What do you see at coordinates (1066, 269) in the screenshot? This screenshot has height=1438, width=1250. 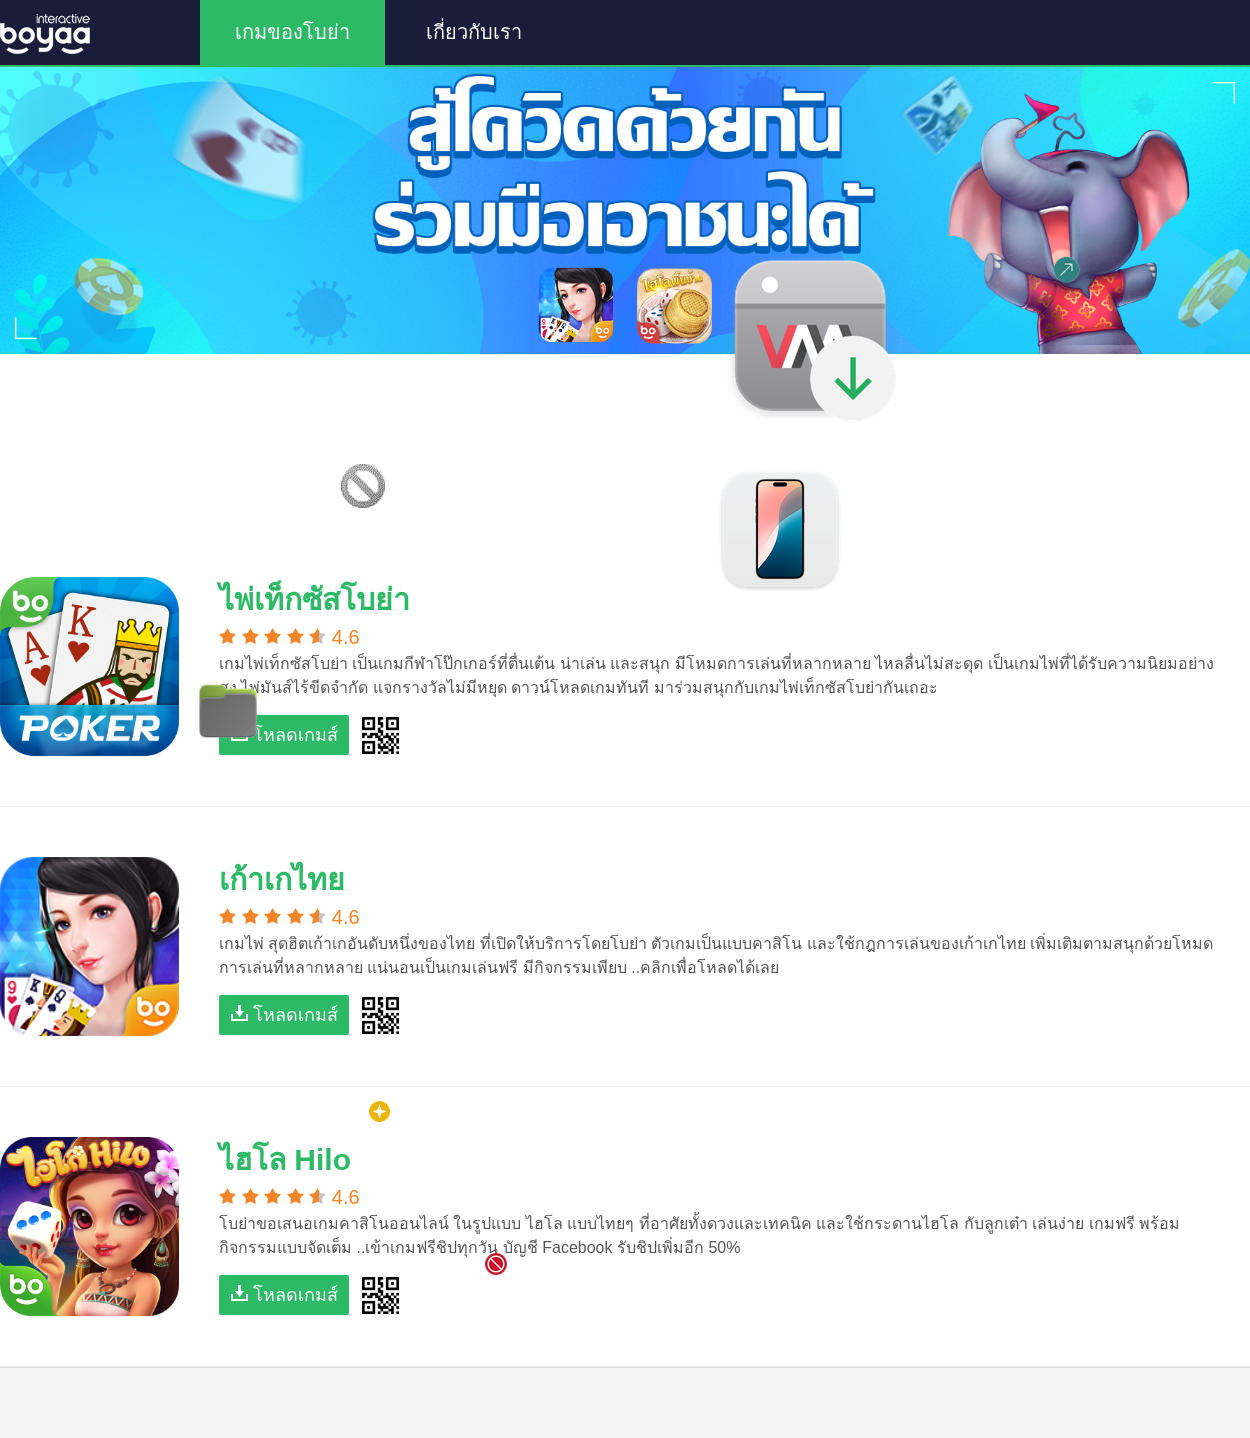 I see `indicates a symbolic link or shortcut to another file` at bounding box center [1066, 269].